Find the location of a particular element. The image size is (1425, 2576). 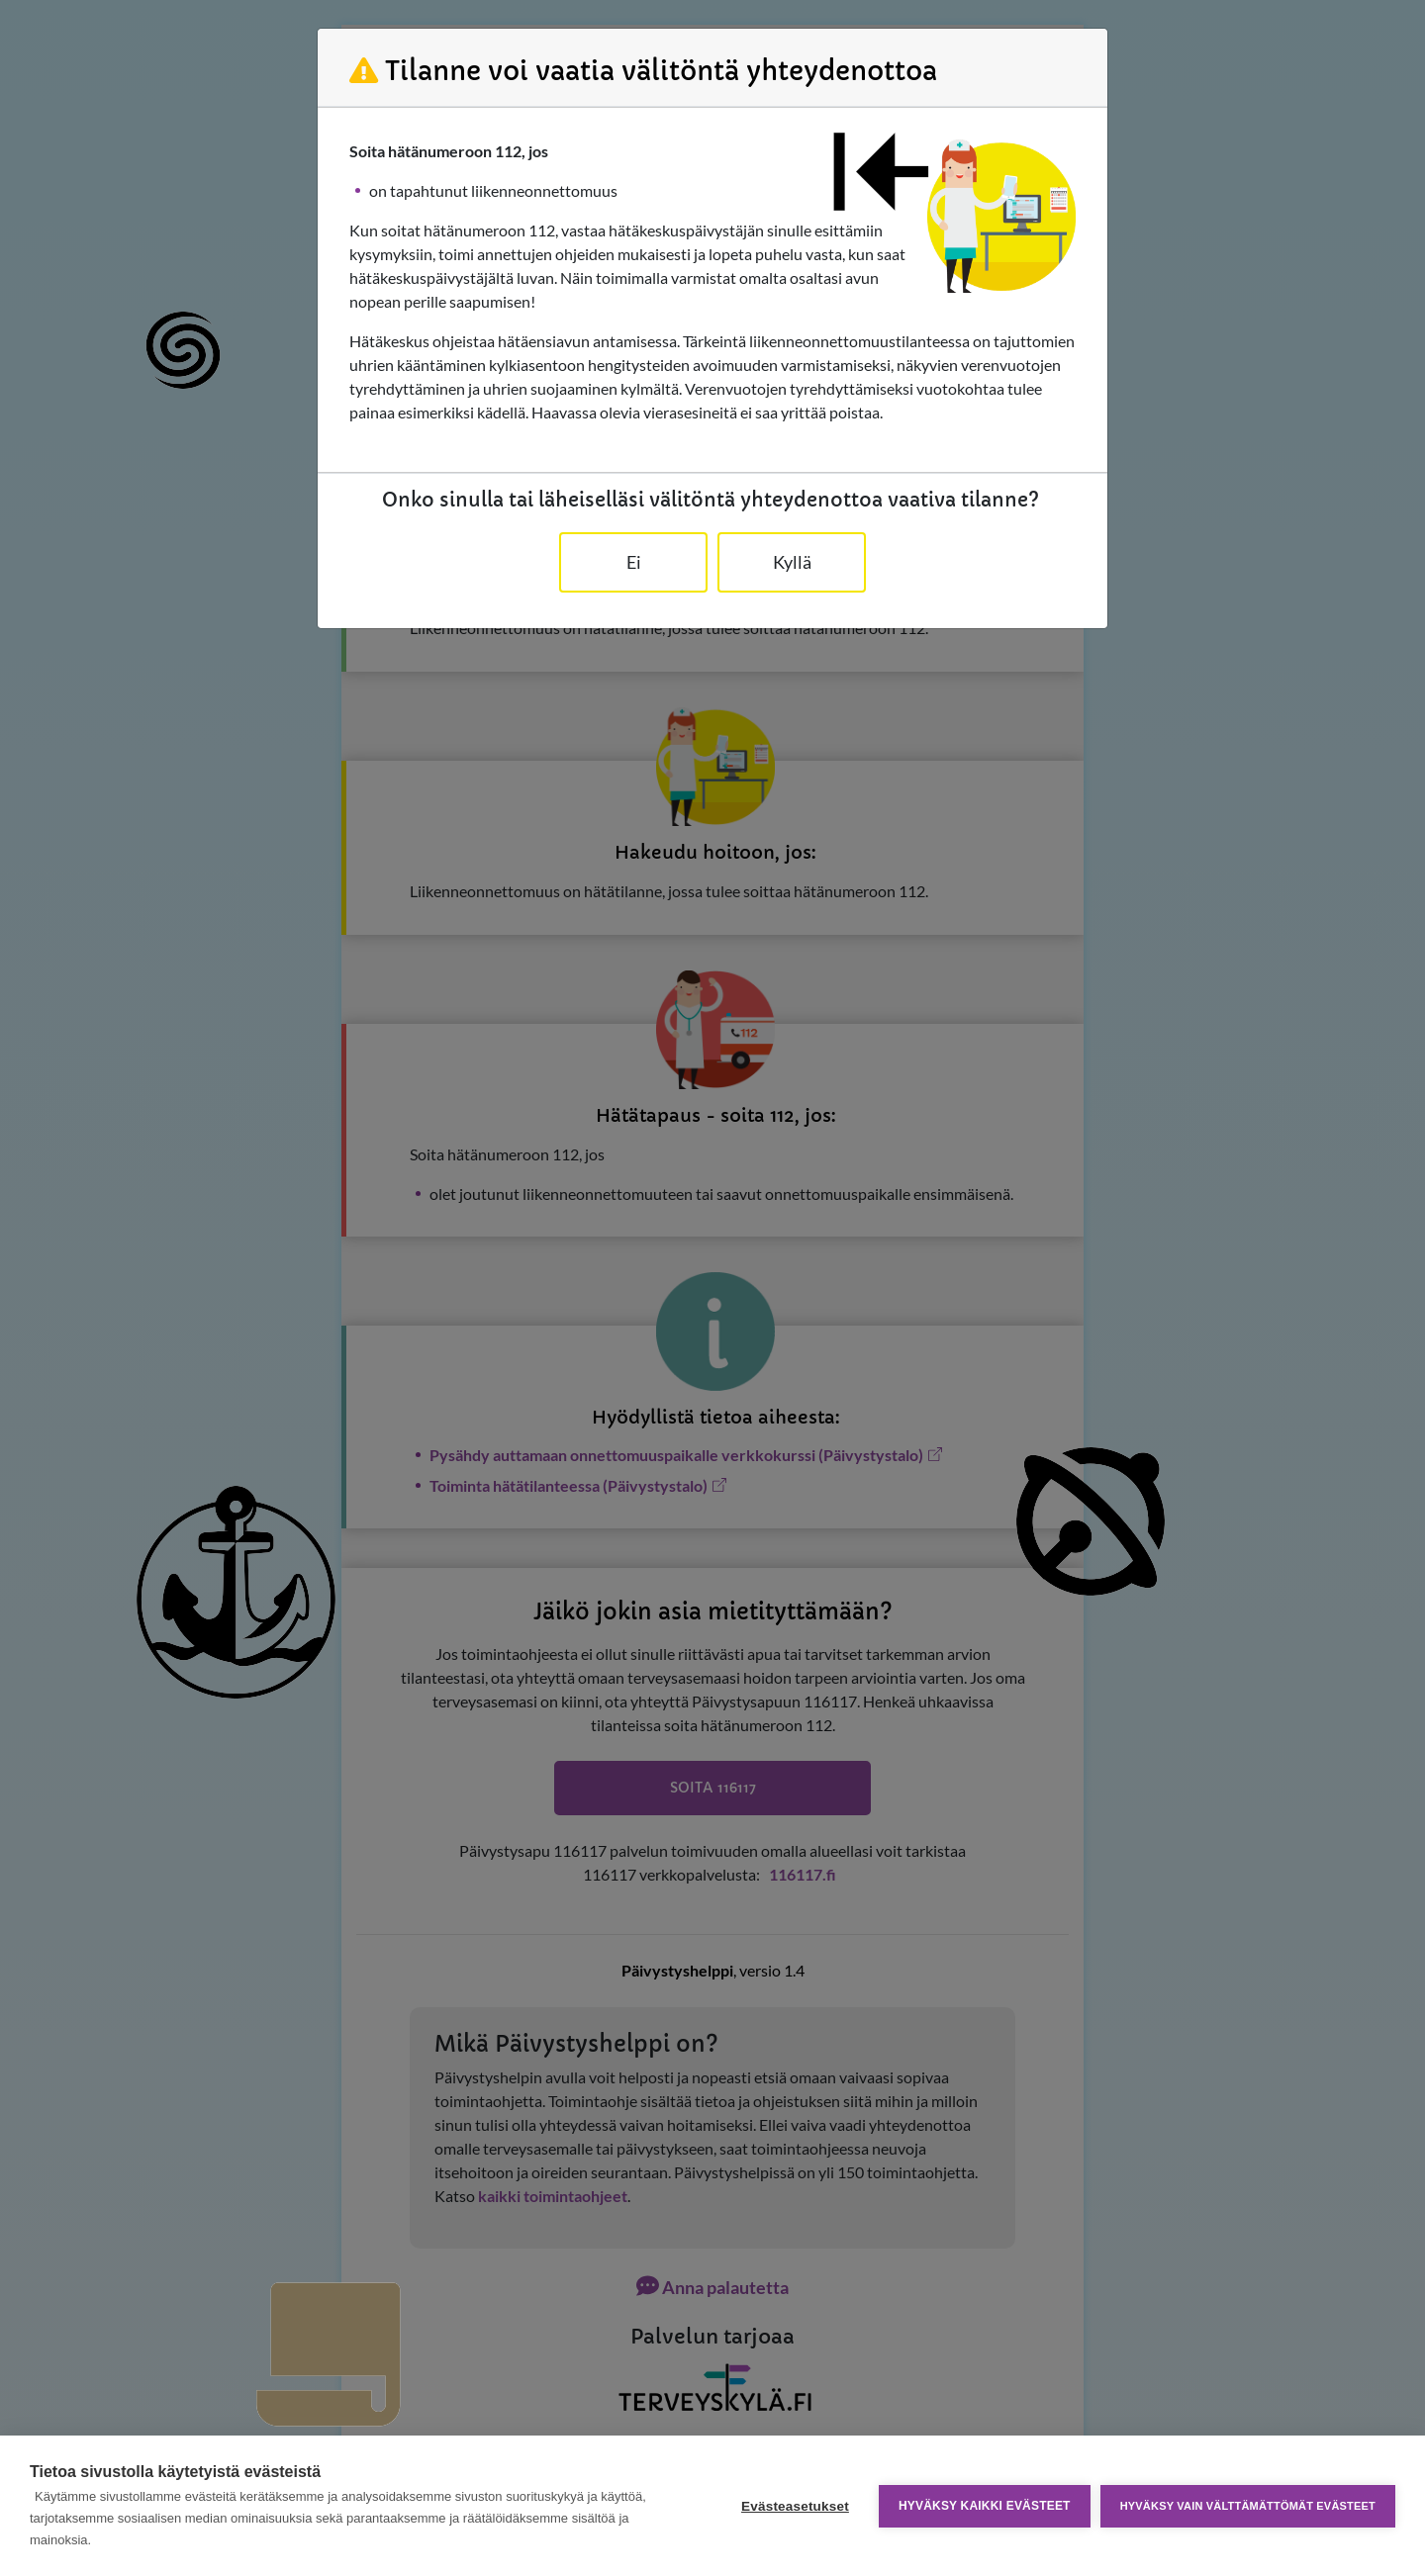

view notifications is located at coordinates (1091, 1521).